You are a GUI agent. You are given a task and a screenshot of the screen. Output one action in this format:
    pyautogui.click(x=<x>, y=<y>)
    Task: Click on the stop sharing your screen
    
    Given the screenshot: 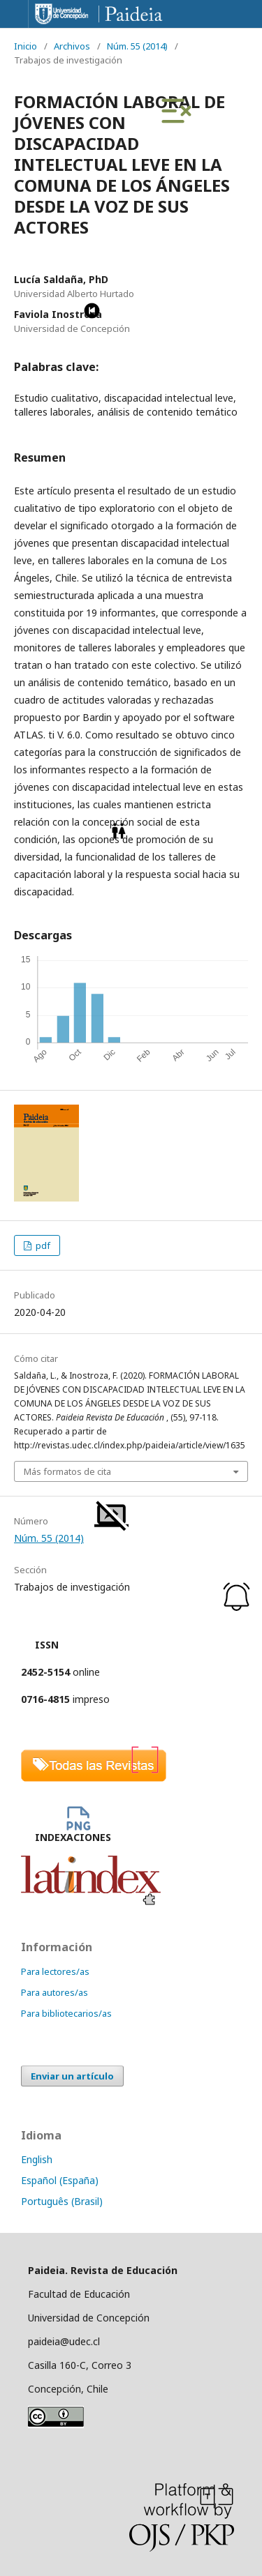 What is the action you would take?
    pyautogui.click(x=111, y=1515)
    